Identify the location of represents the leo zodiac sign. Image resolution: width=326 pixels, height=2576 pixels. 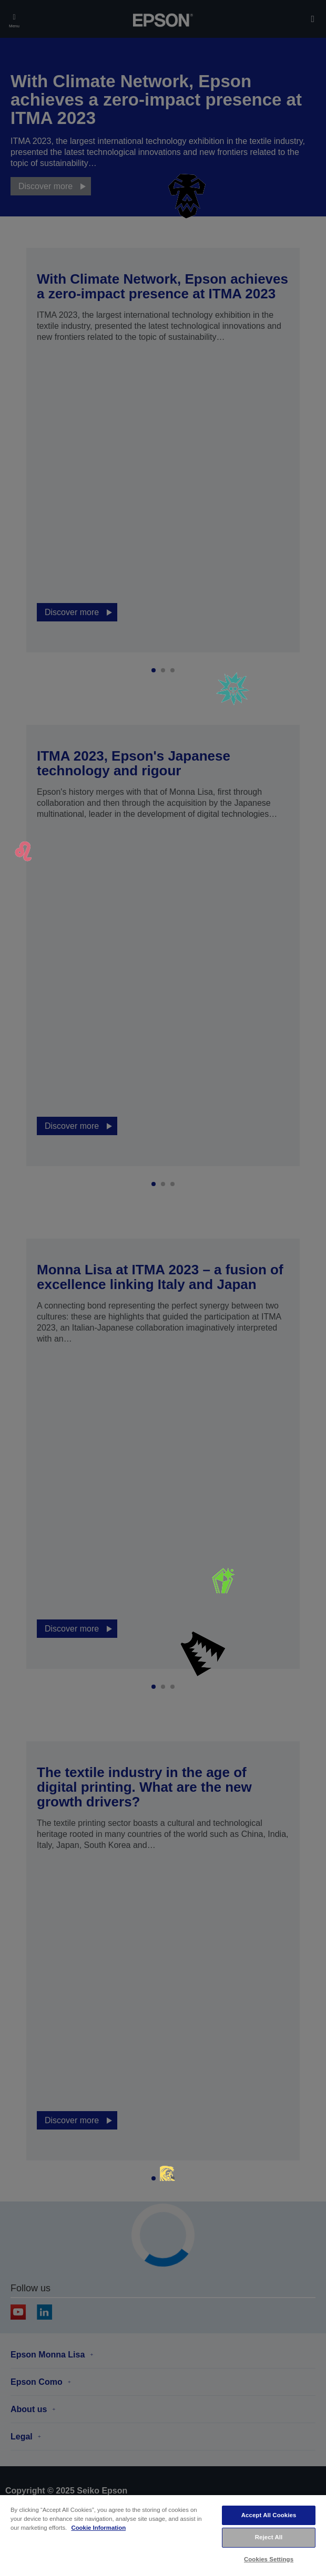
(23, 851).